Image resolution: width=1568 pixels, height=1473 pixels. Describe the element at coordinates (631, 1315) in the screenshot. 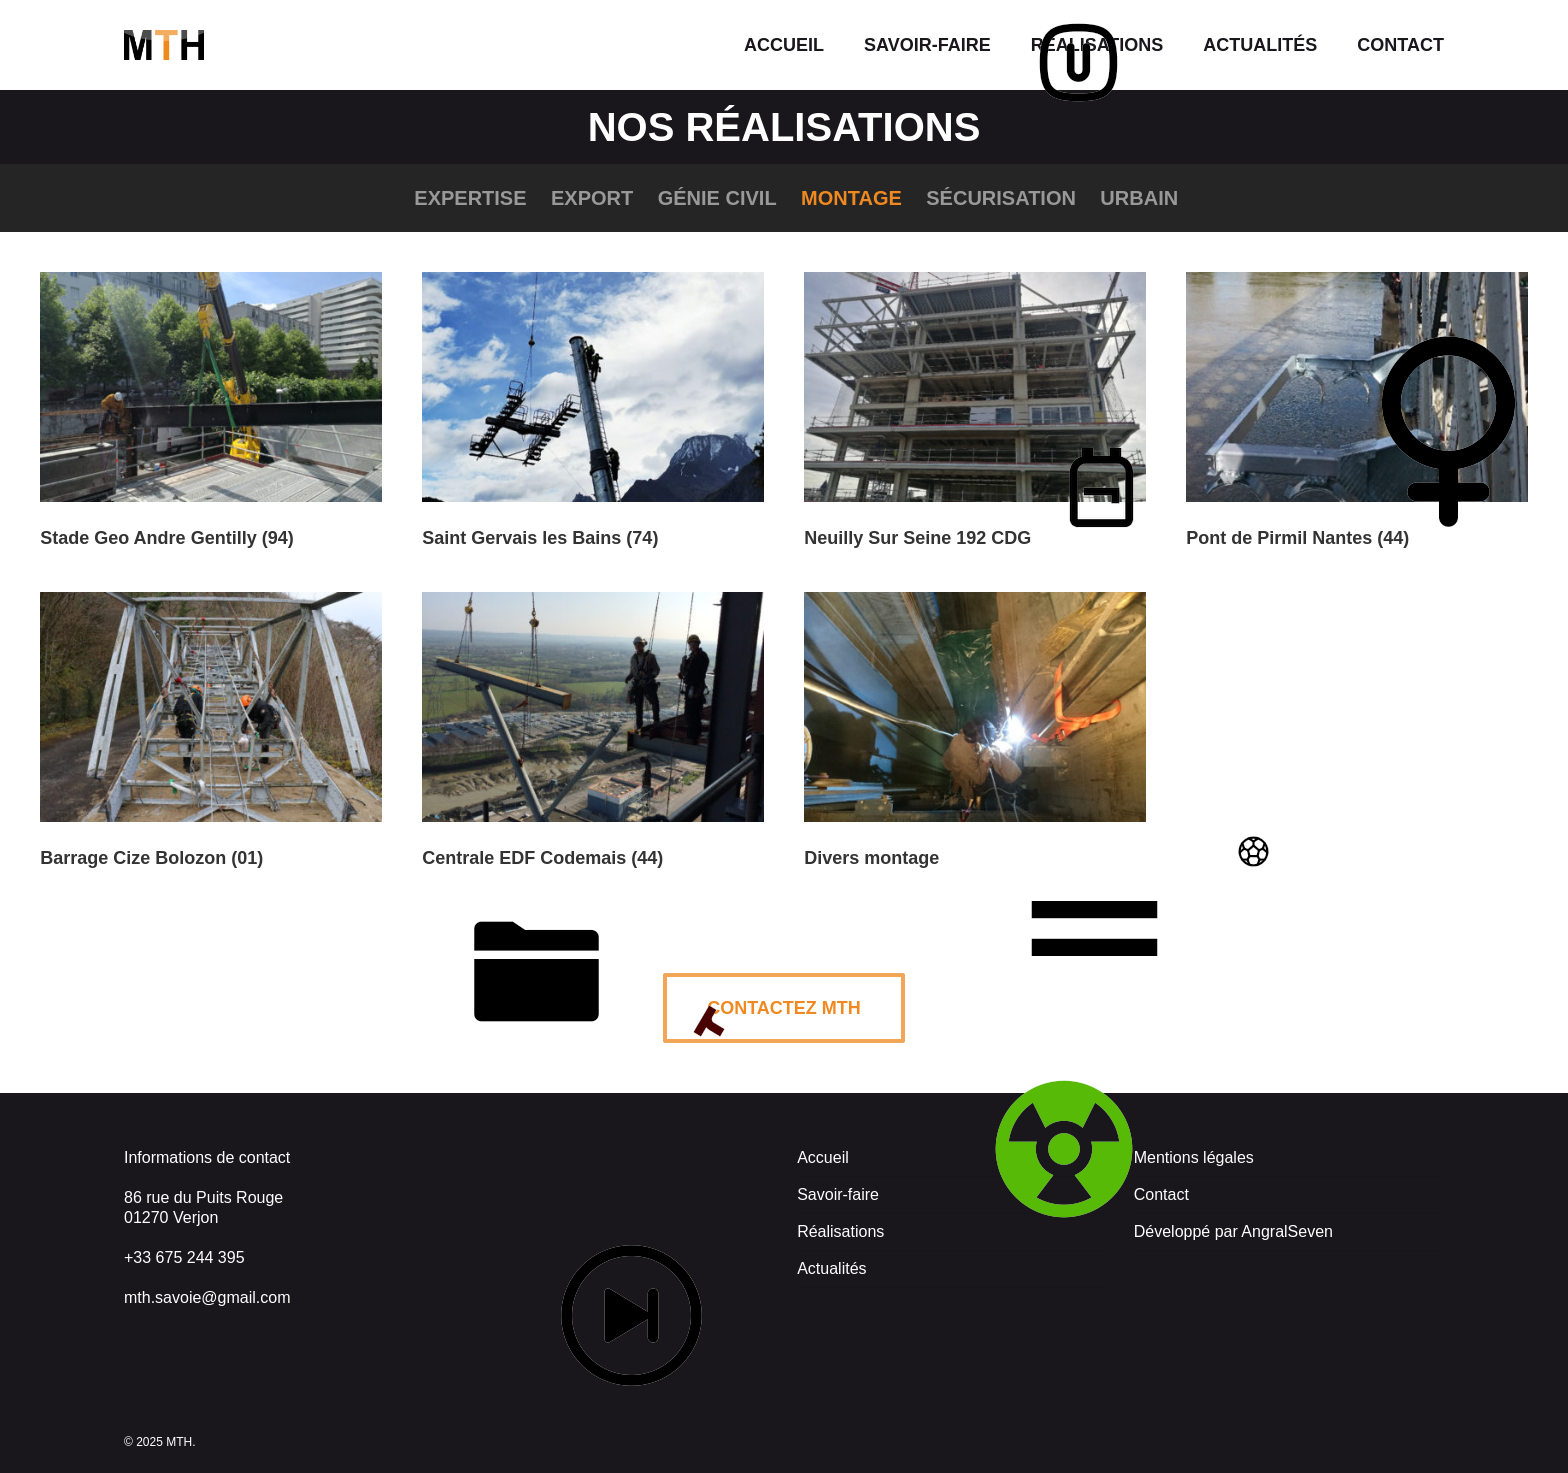

I see `skip to the next track` at that location.